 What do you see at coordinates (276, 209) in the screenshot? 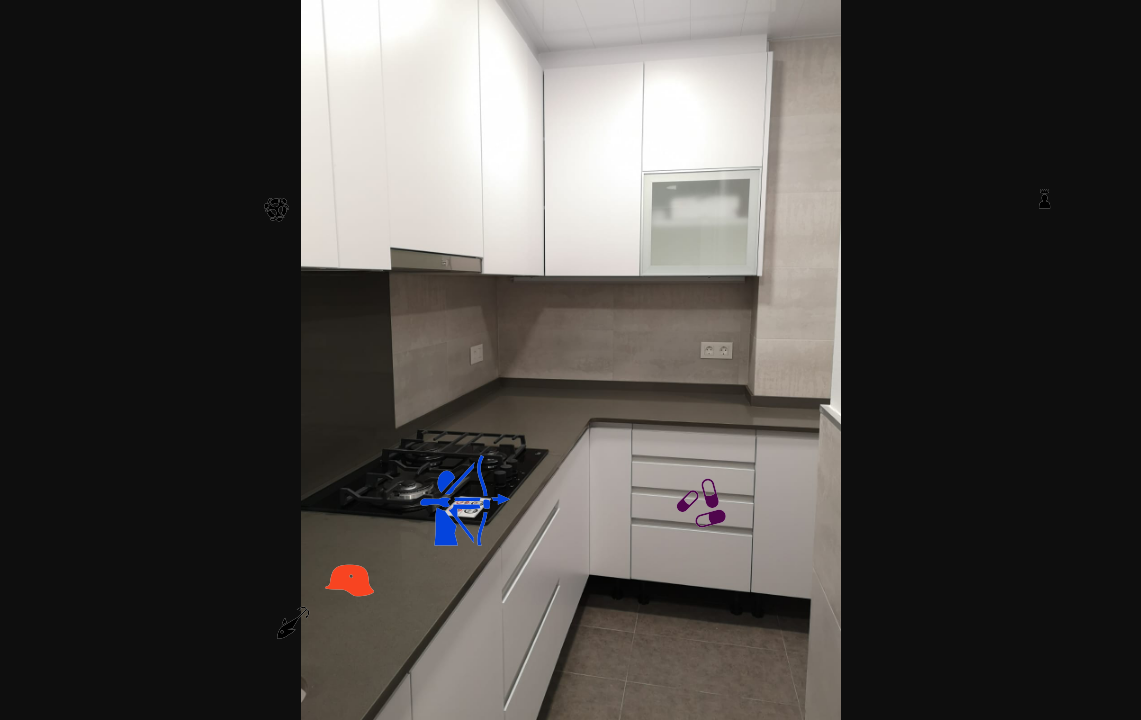
I see `indicates a multi-attack or combo ability in a game` at bounding box center [276, 209].